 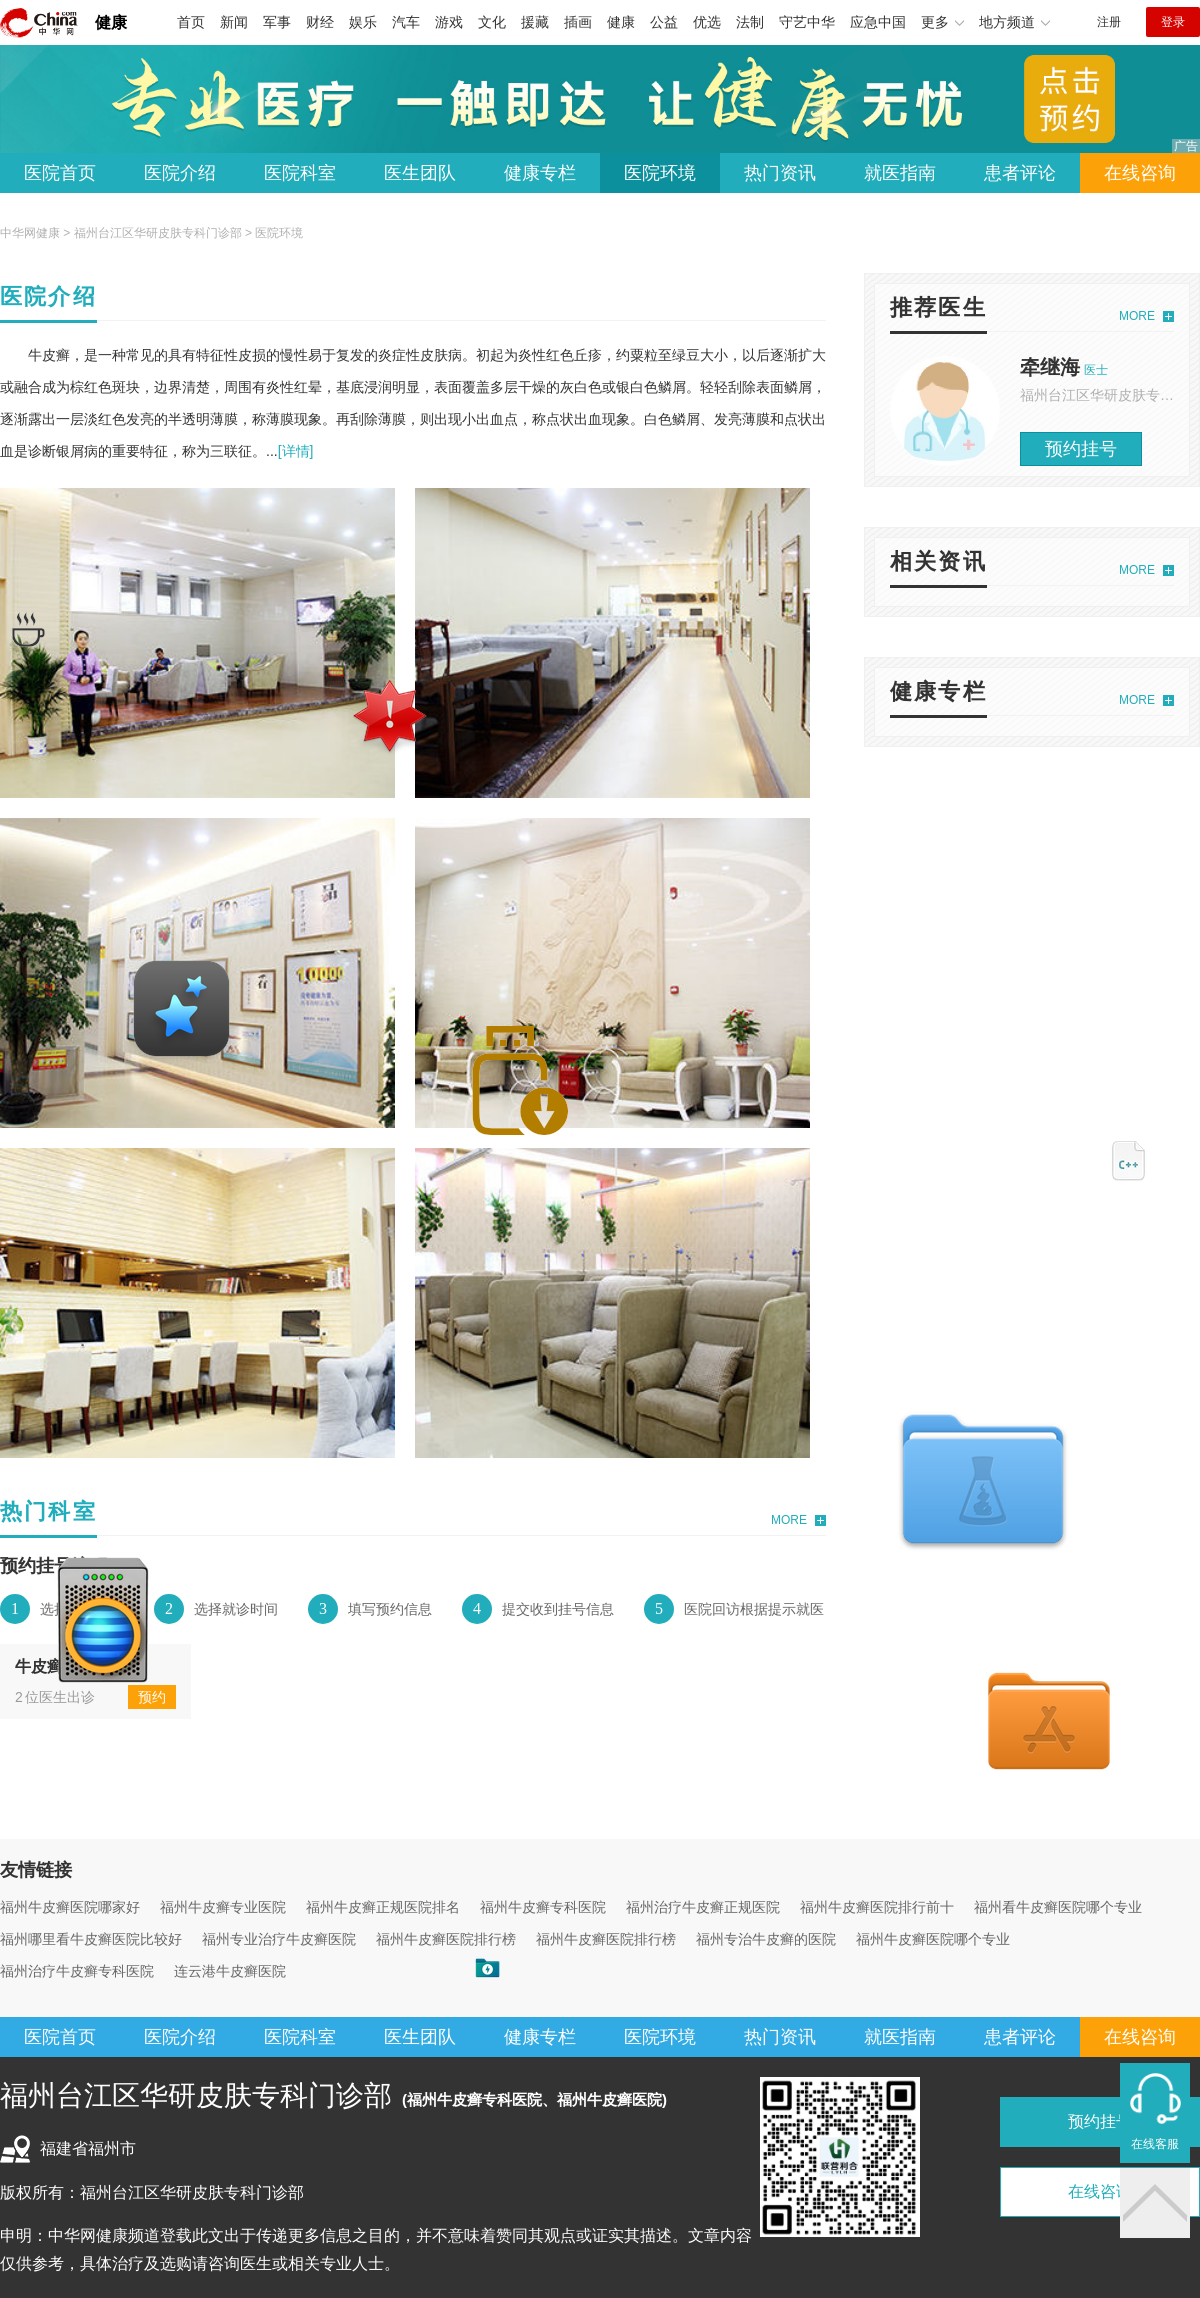 I want to click on indicates a critical software update is available, so click(x=390, y=716).